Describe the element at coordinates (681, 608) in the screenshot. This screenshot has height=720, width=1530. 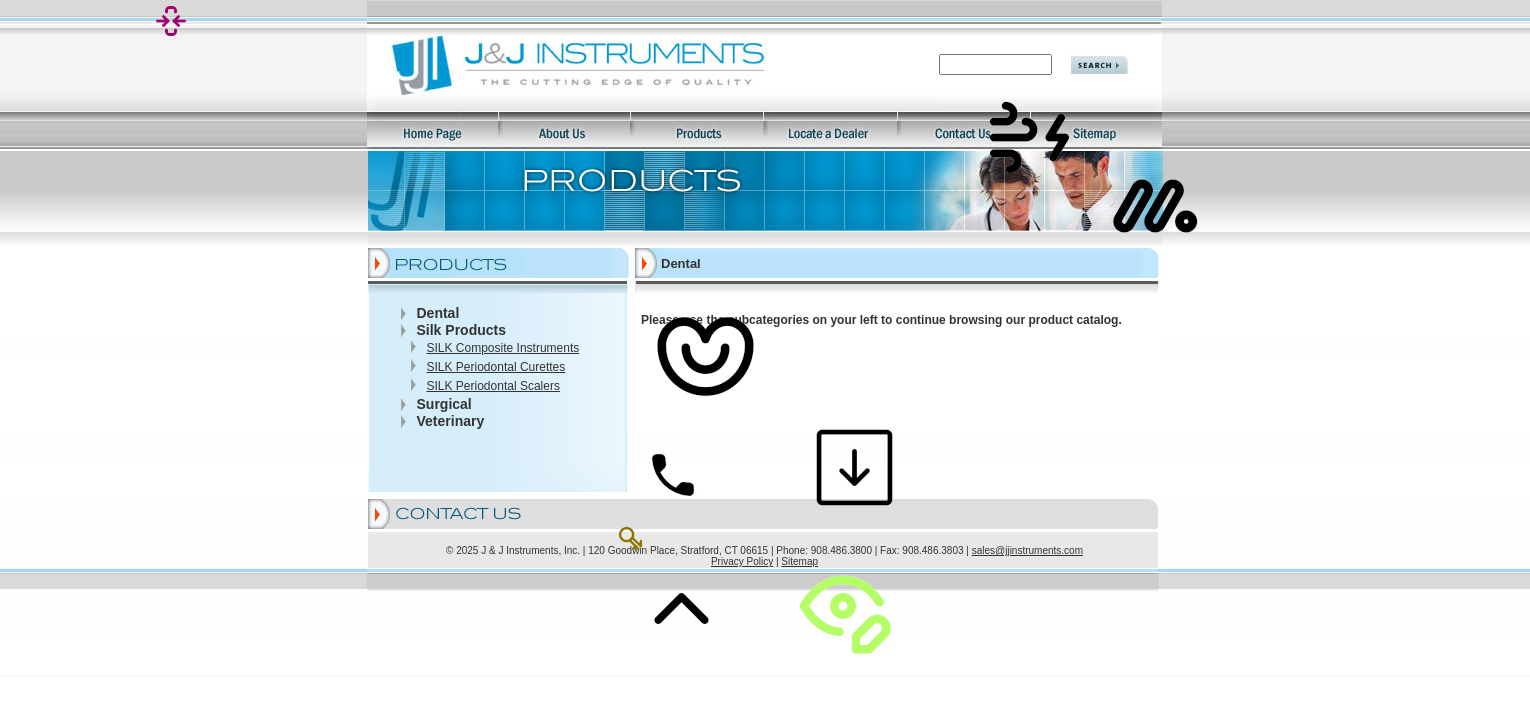
I see `collapse an expanded section` at that location.